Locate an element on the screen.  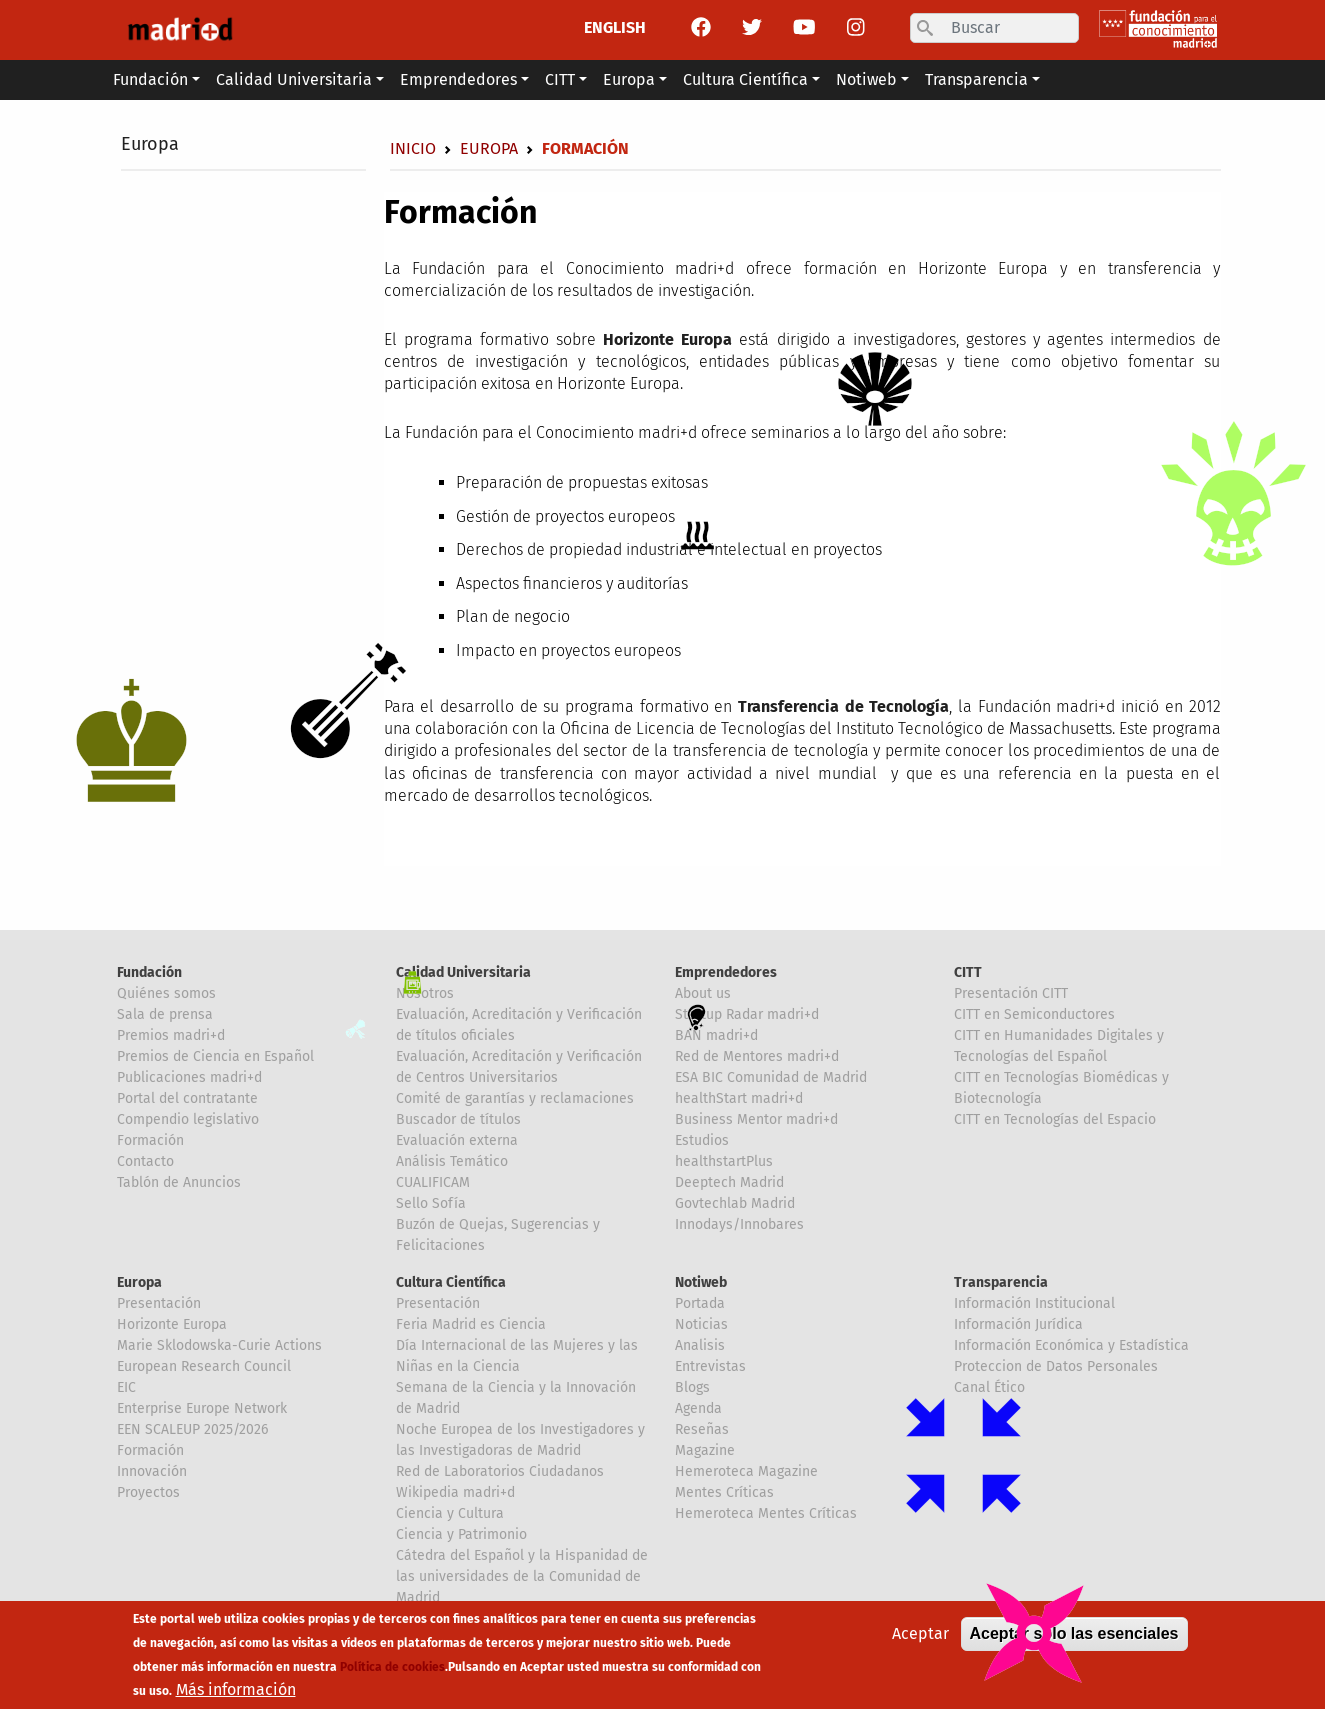
view quest log or mission objectives is located at coordinates (355, 1029).